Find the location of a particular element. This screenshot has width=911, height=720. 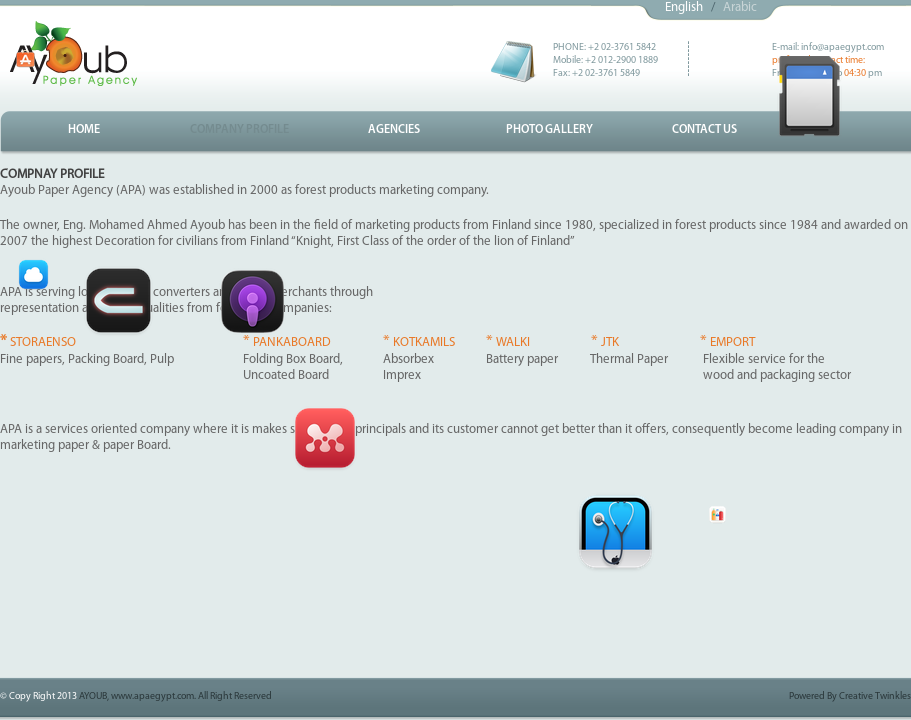

open Bottles app to run Windows software is located at coordinates (717, 514).